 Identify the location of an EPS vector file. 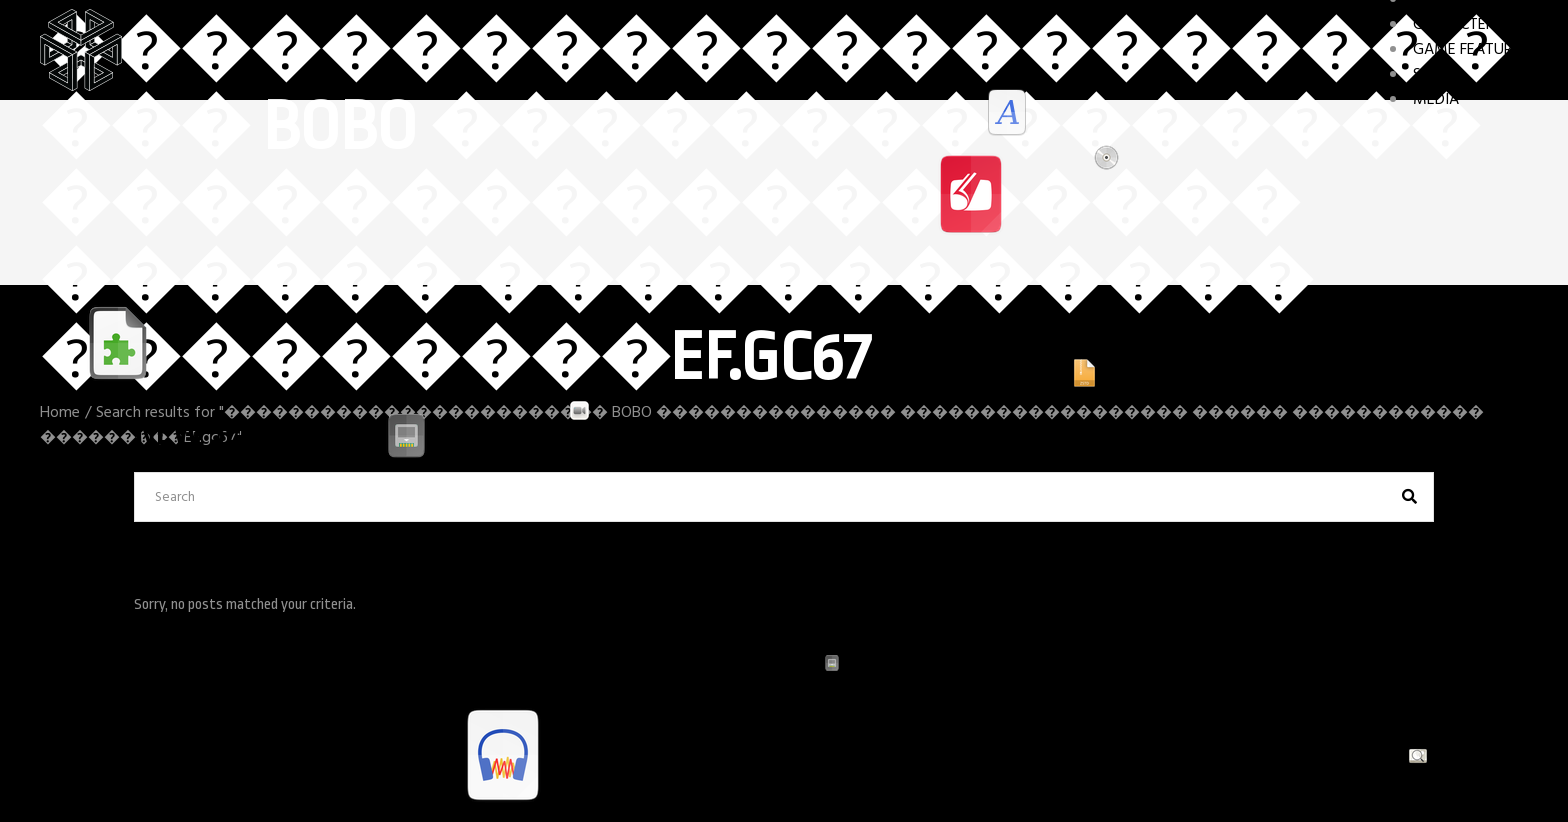
(971, 194).